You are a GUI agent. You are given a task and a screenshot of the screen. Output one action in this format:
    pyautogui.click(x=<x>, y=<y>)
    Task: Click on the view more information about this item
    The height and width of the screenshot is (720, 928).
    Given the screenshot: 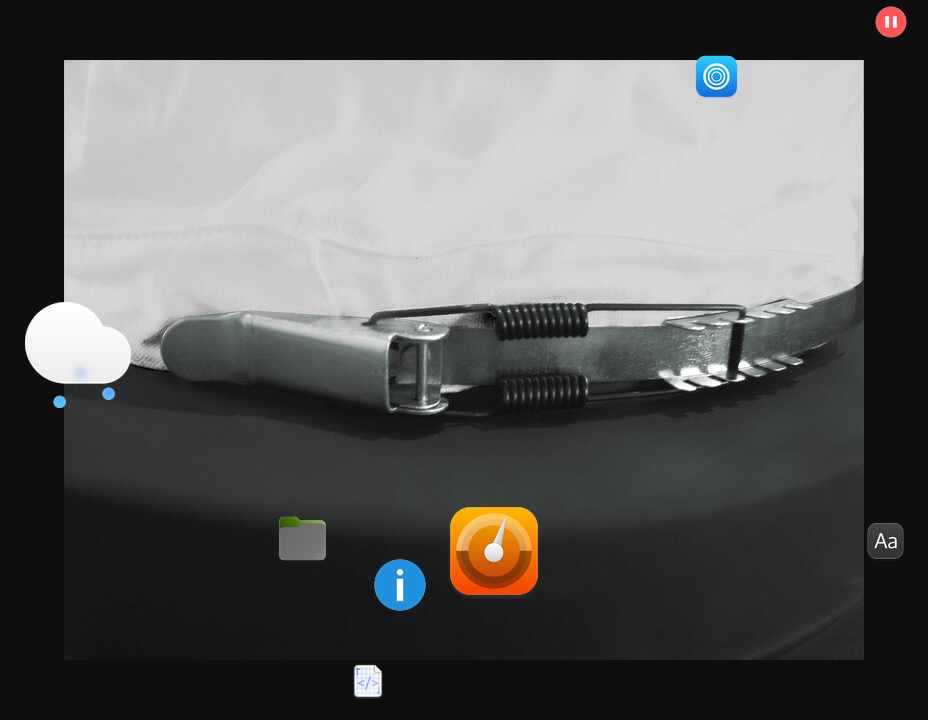 What is the action you would take?
    pyautogui.click(x=400, y=585)
    